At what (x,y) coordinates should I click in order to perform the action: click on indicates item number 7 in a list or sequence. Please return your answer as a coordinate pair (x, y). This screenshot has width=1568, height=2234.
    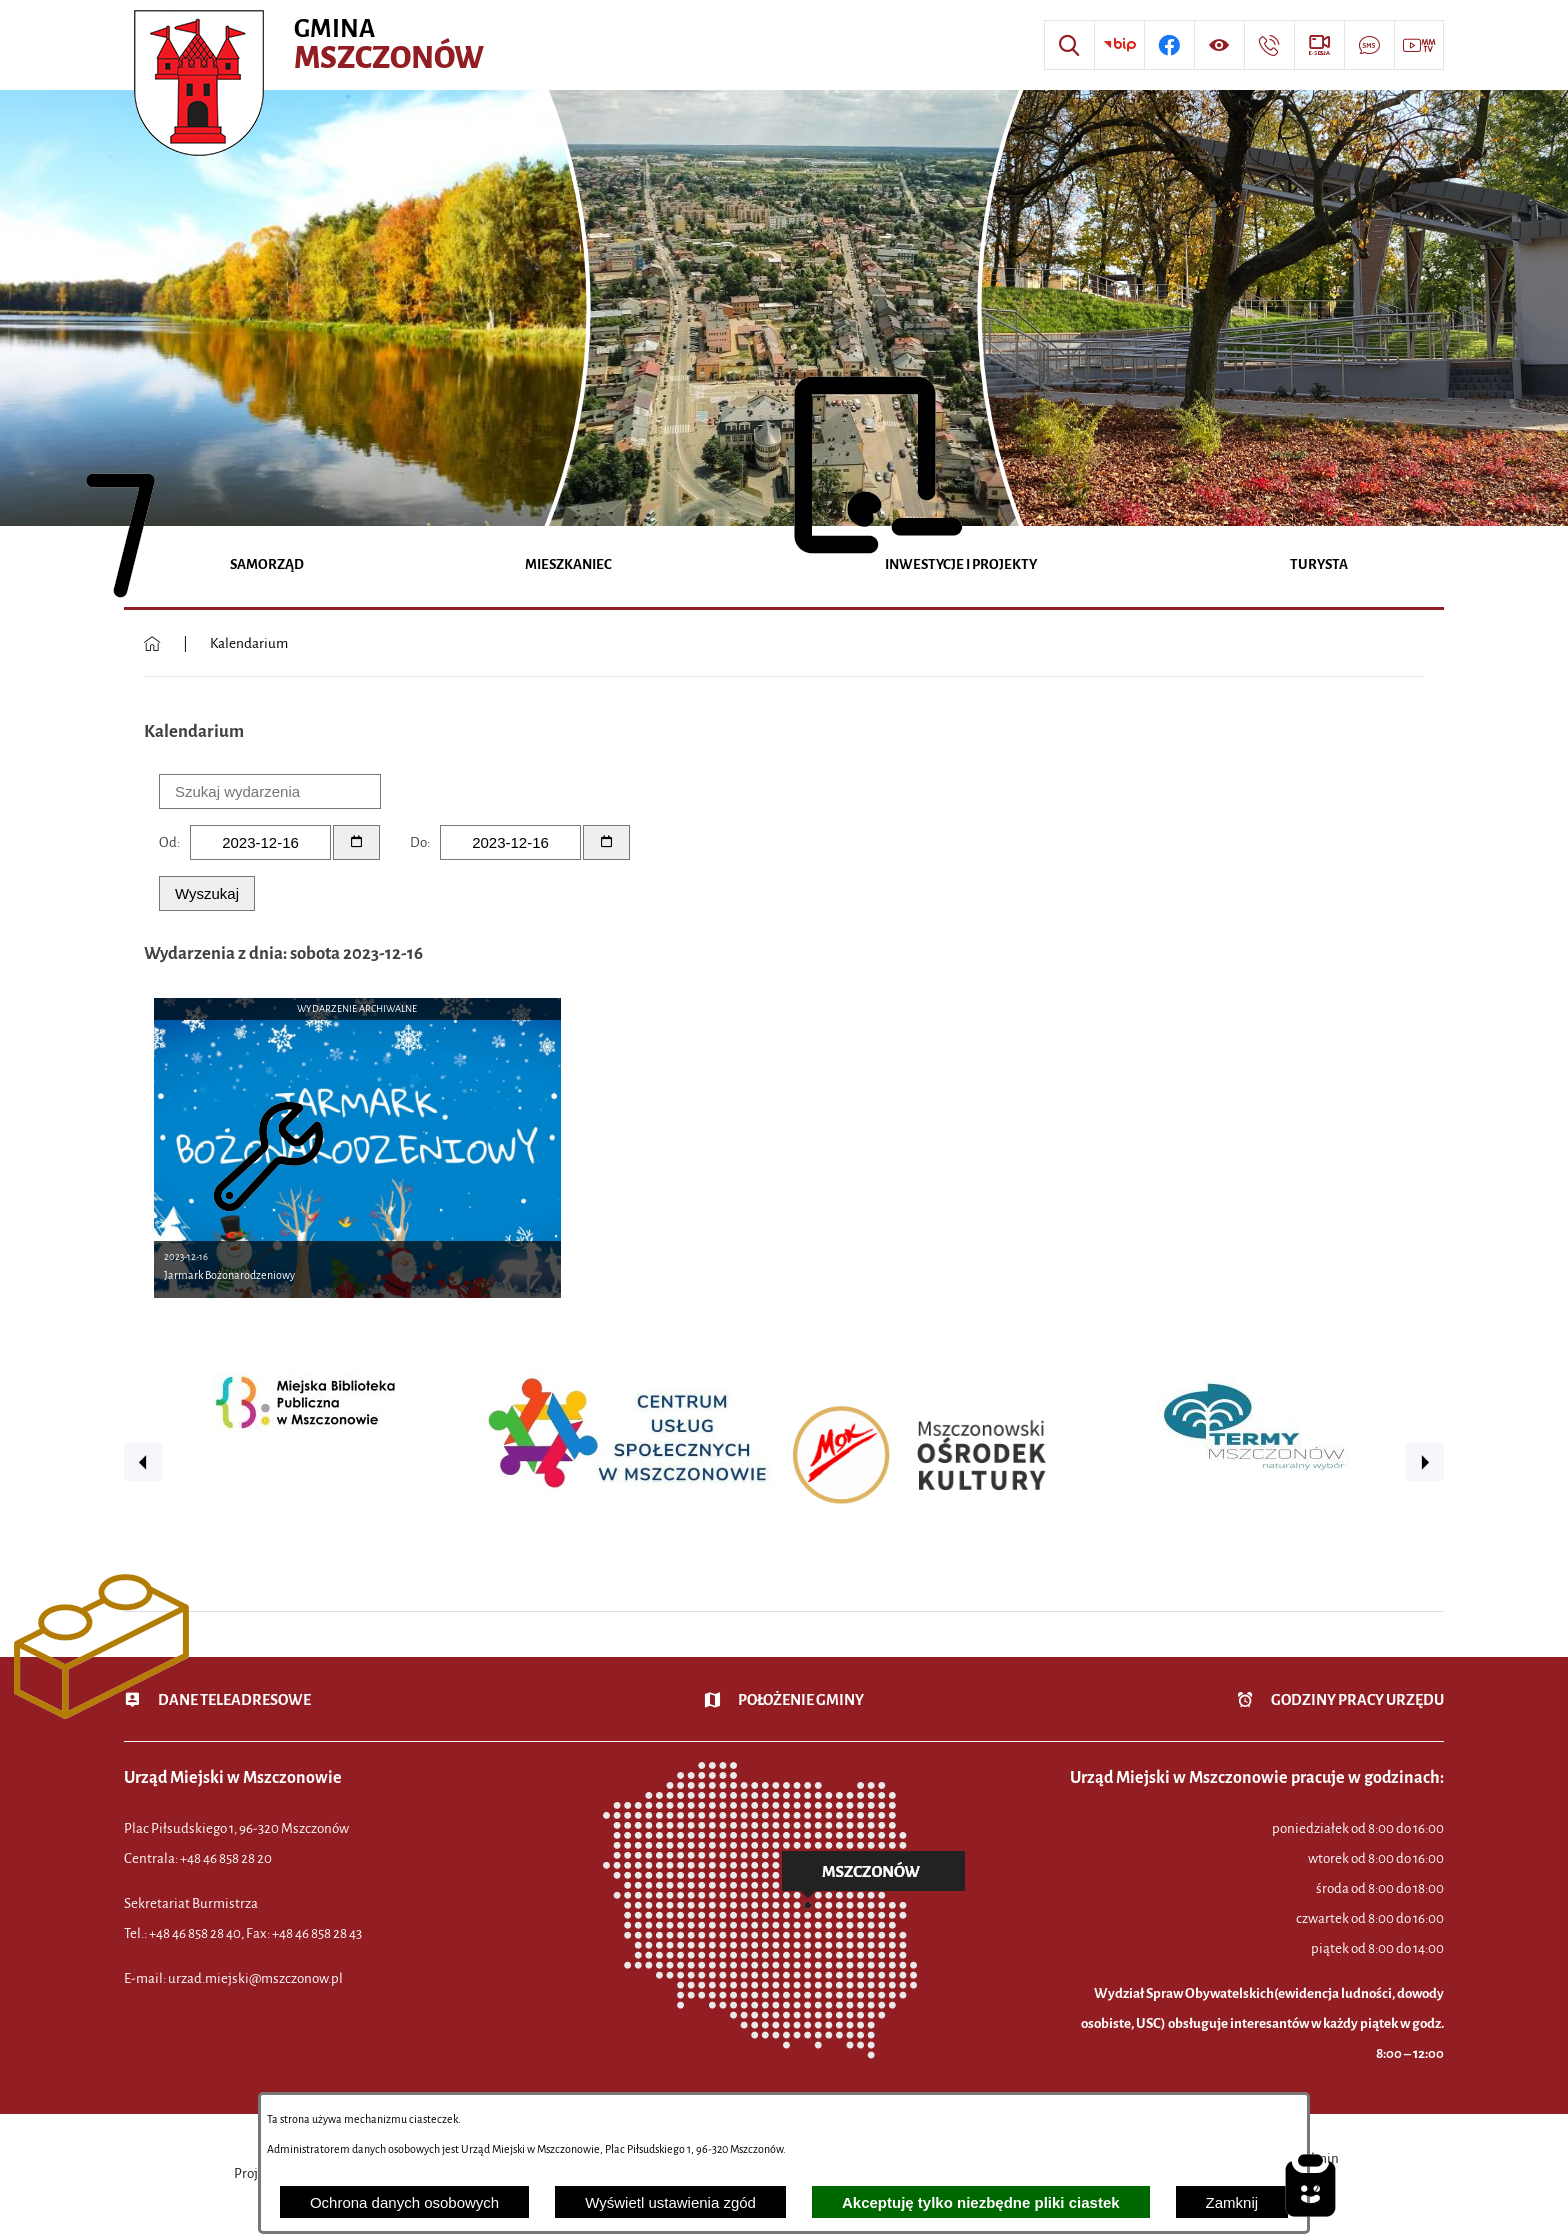
    Looking at the image, I should click on (120, 535).